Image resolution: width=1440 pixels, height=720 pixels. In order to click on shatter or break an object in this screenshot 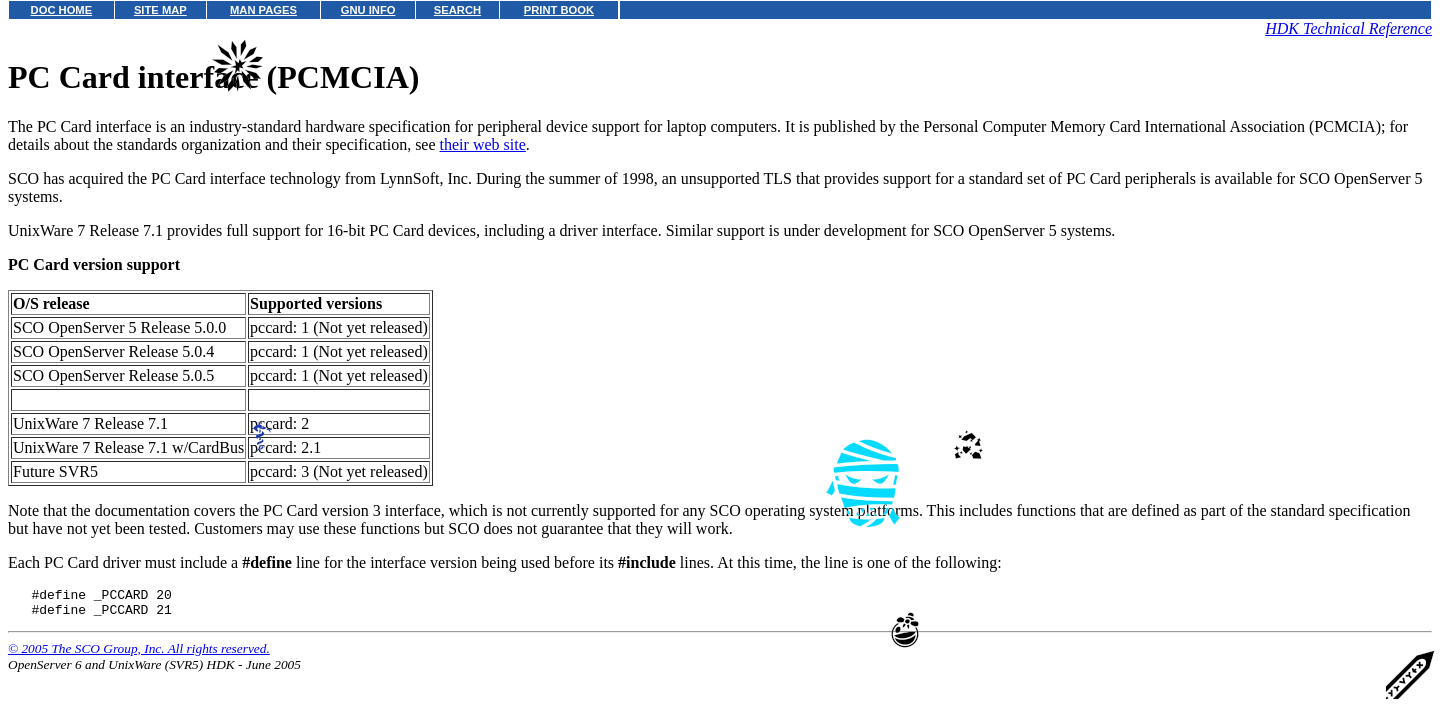, I will do `click(237, 65)`.